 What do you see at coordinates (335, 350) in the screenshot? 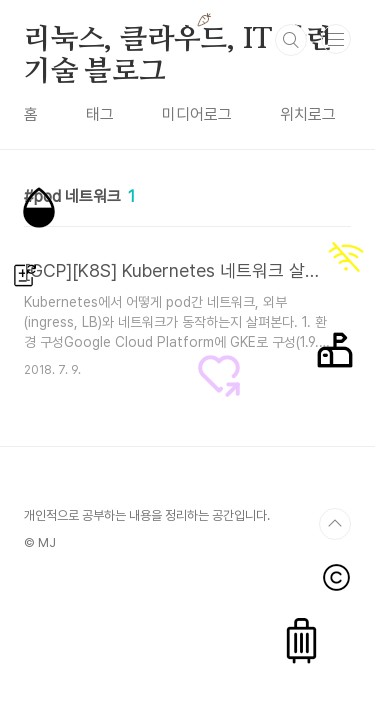
I see `access your mailbox or inbox` at bounding box center [335, 350].